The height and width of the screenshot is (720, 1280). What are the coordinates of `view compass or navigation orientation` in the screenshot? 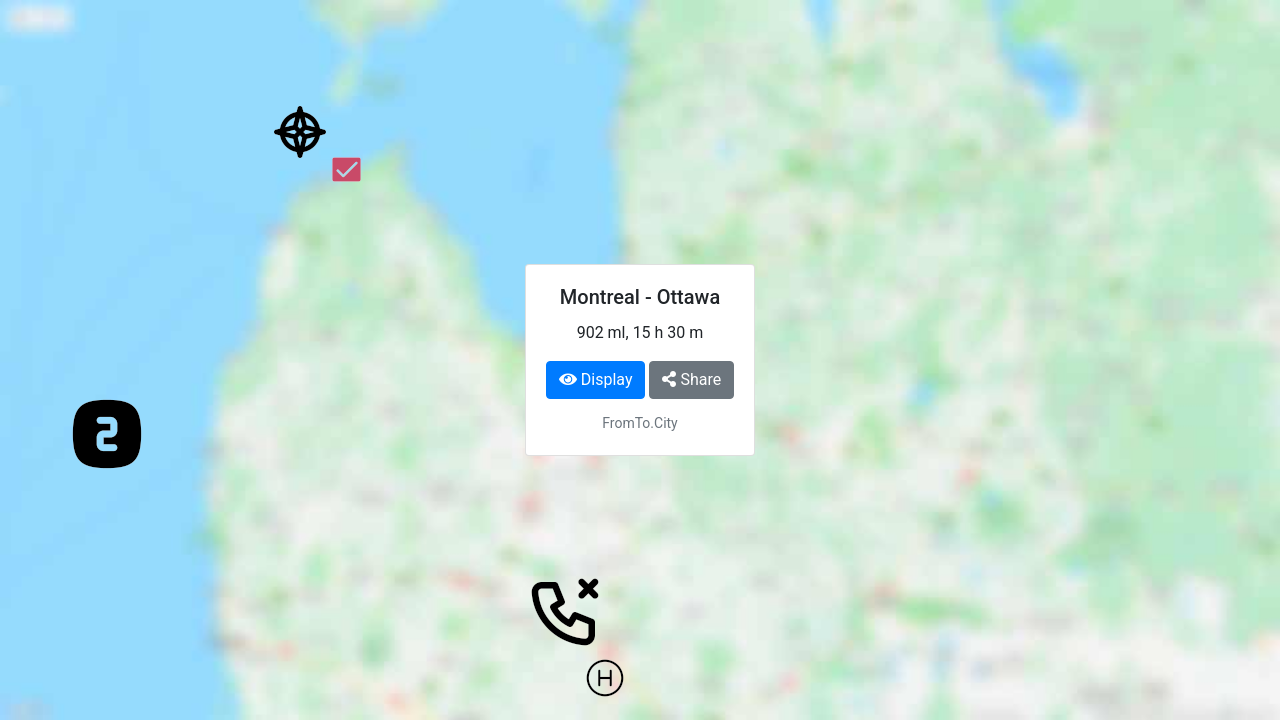 It's located at (300, 132).